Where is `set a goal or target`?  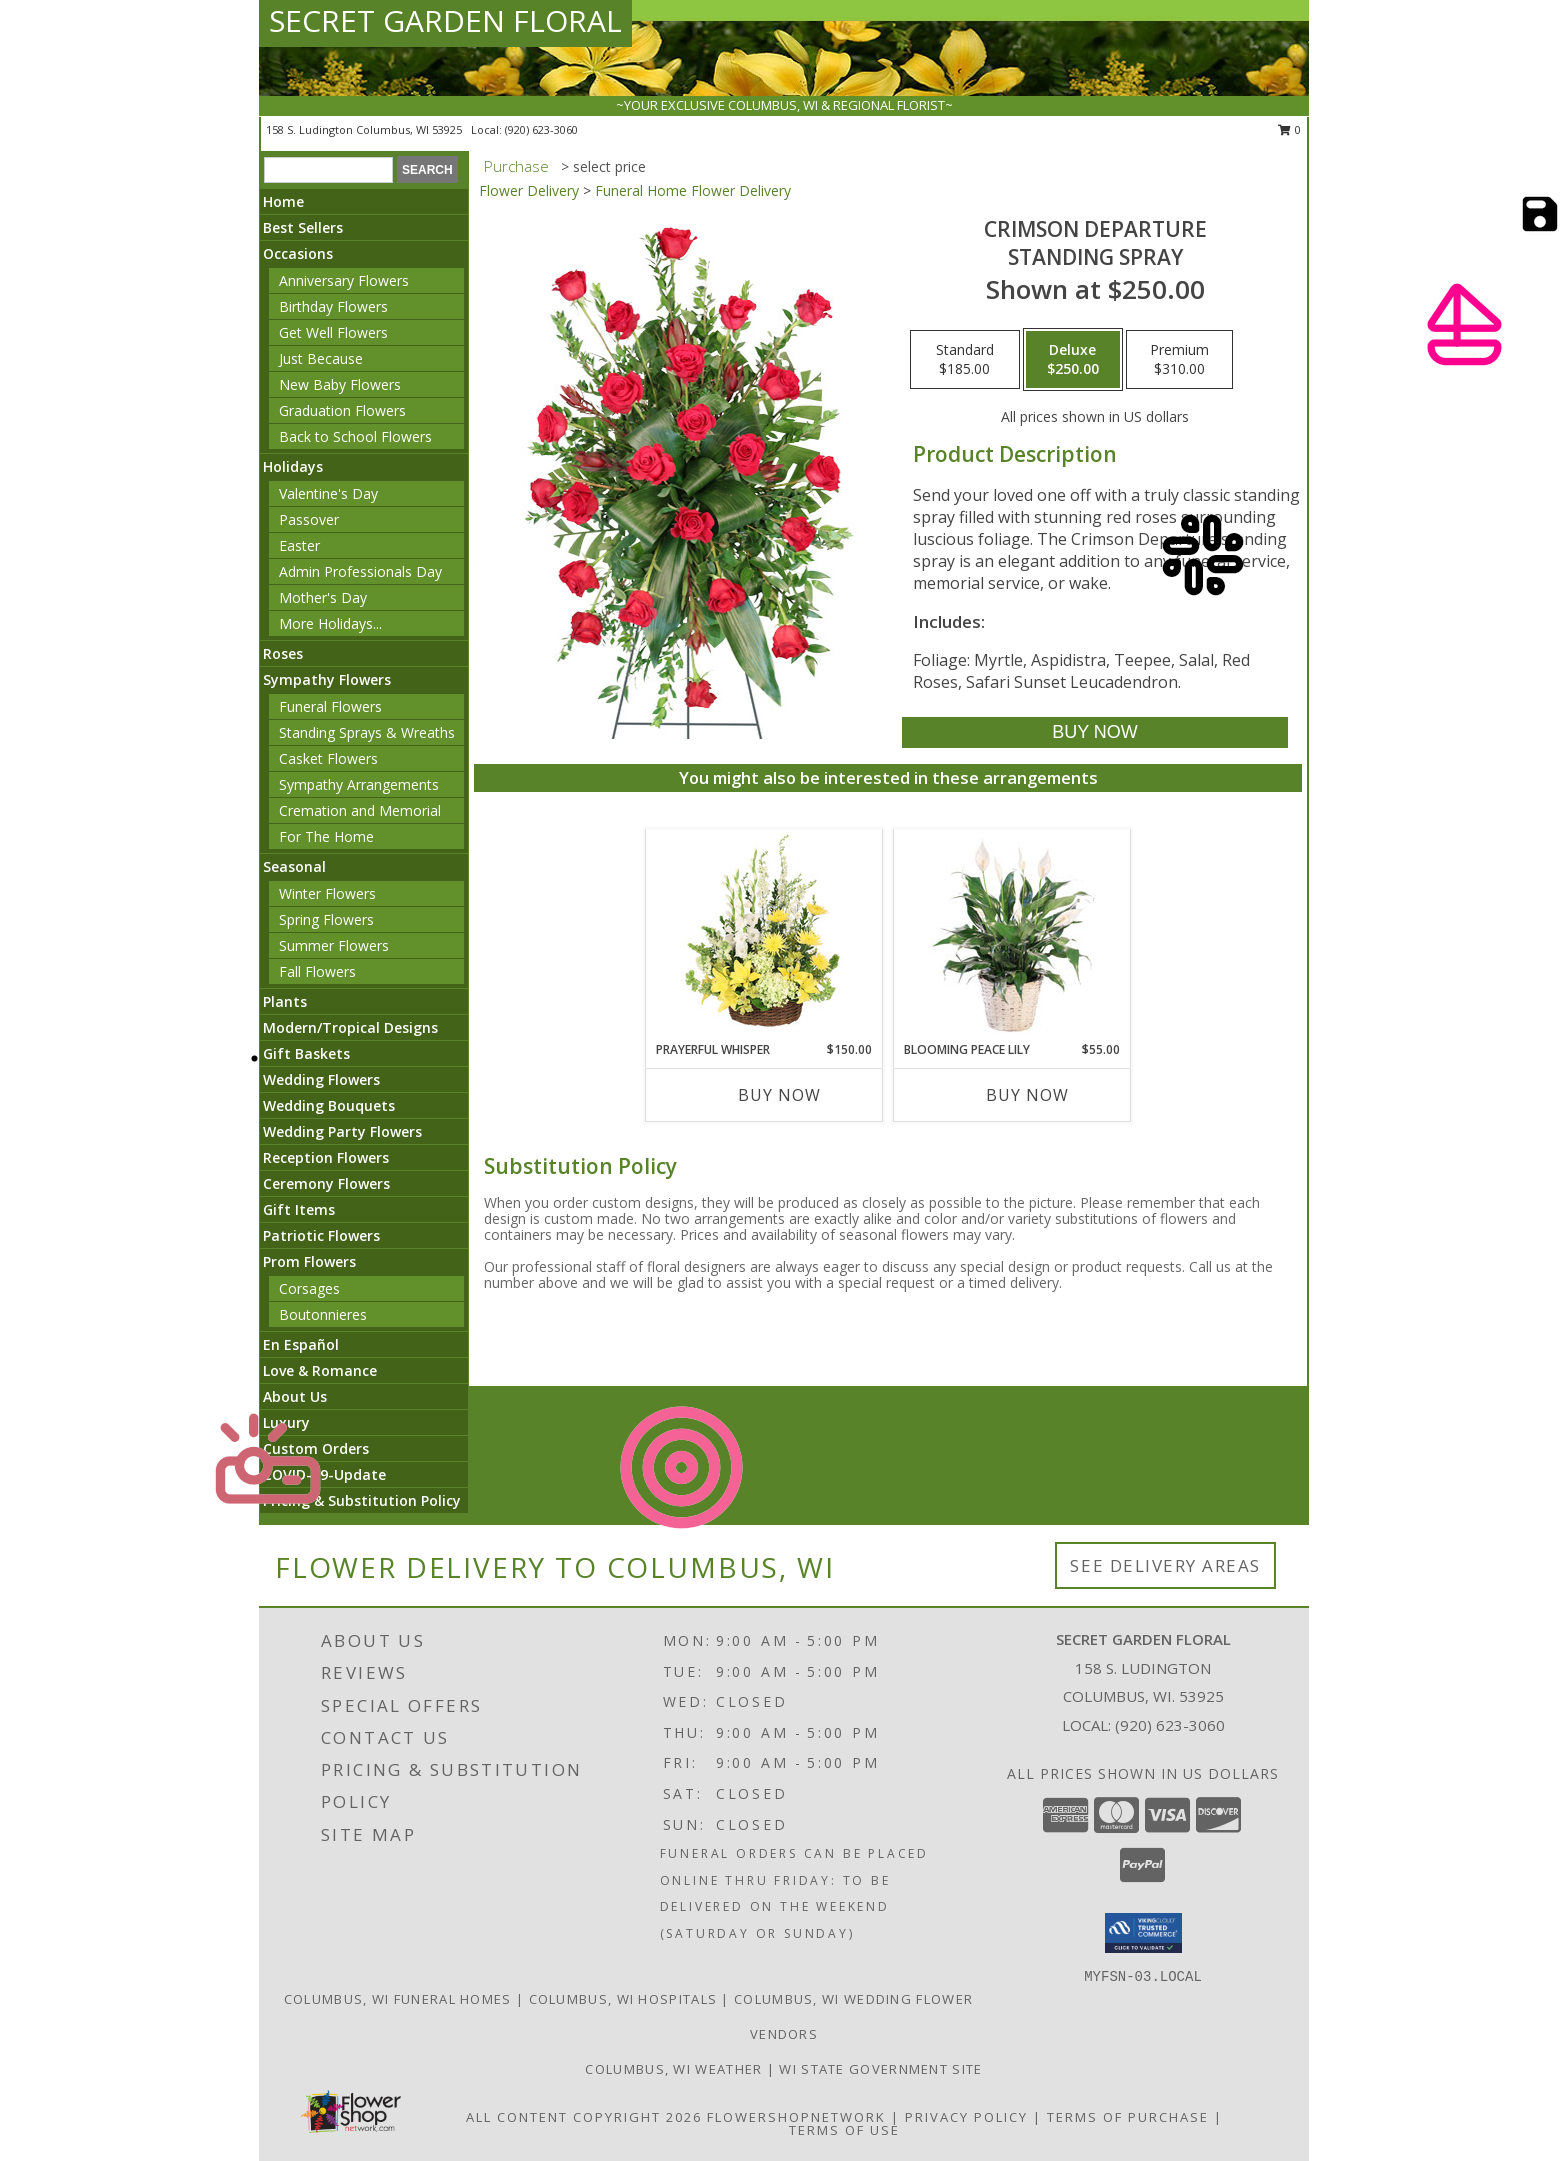 set a goal or target is located at coordinates (681, 1467).